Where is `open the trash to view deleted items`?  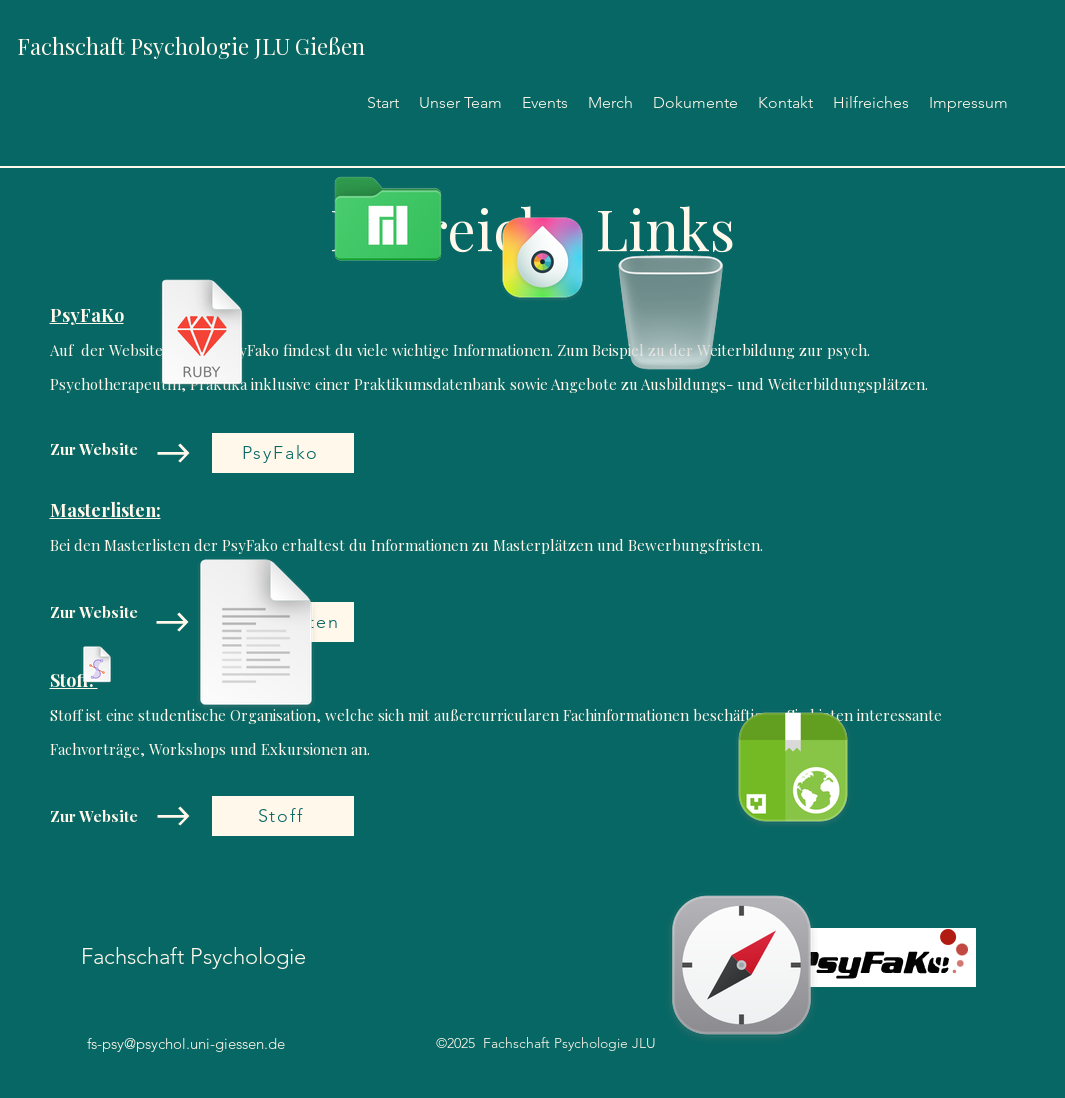 open the trash to view deleted items is located at coordinates (670, 310).